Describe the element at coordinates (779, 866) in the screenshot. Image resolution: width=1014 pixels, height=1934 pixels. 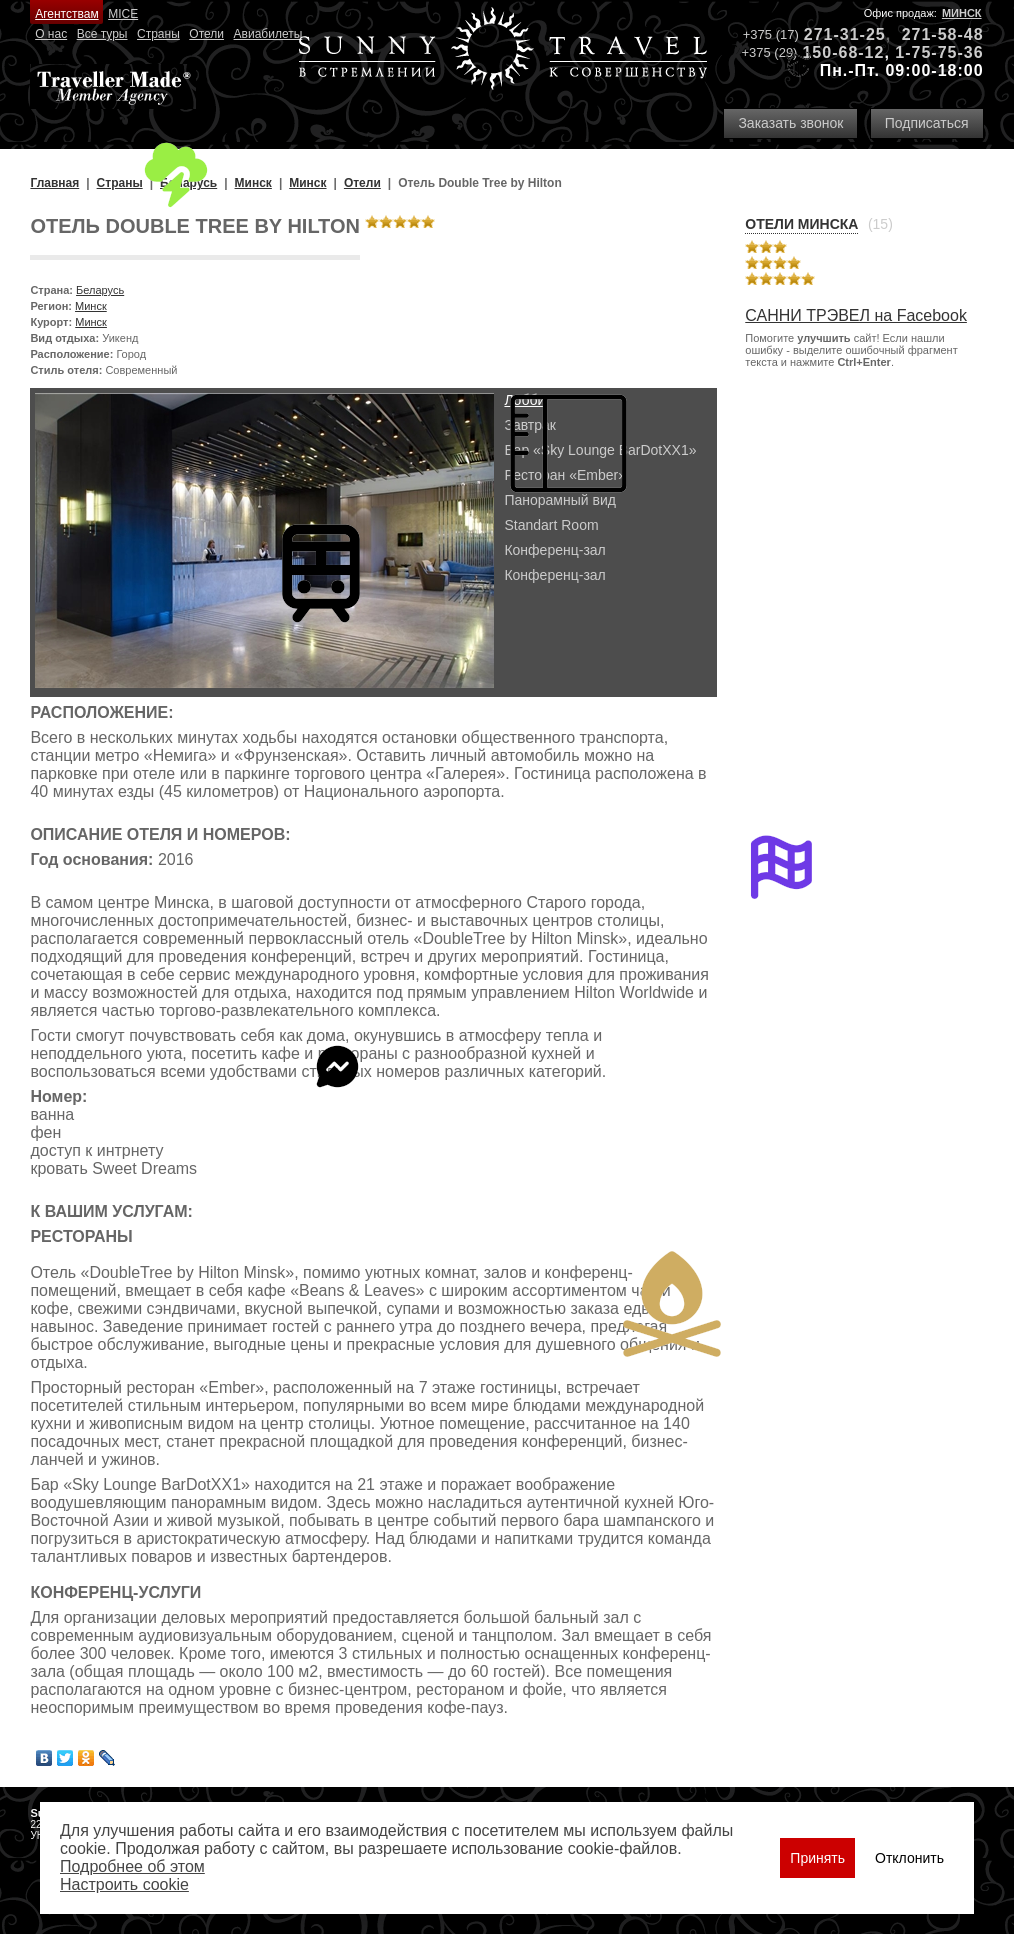
I see `indicates a finish line or goal completion` at that location.